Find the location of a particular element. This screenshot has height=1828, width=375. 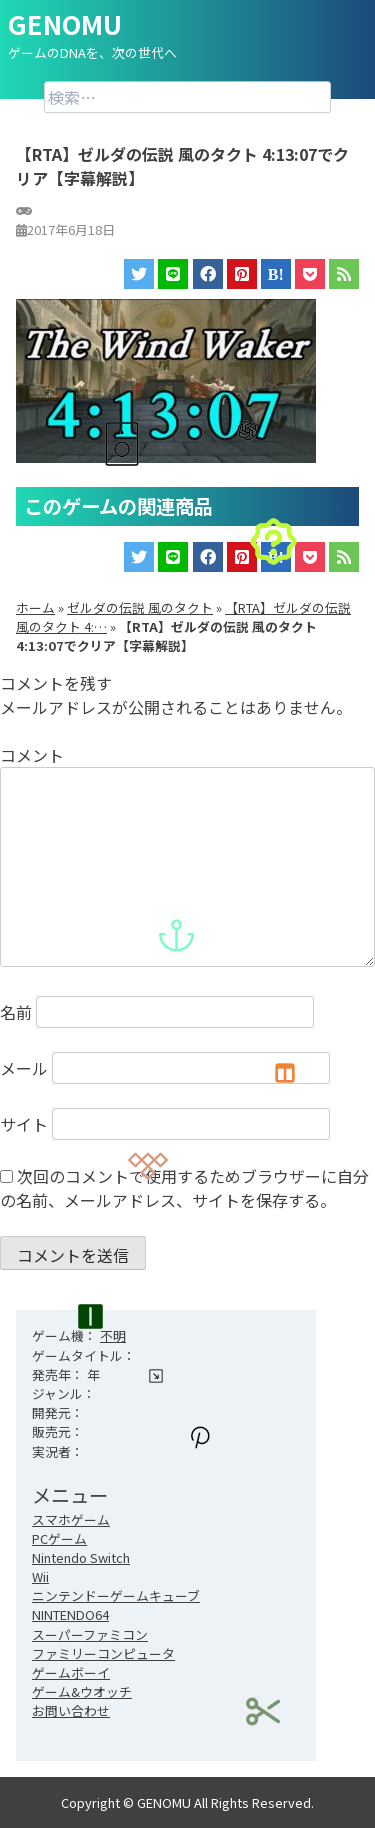

access OpenAI services or ChatGPT is located at coordinates (247, 430).